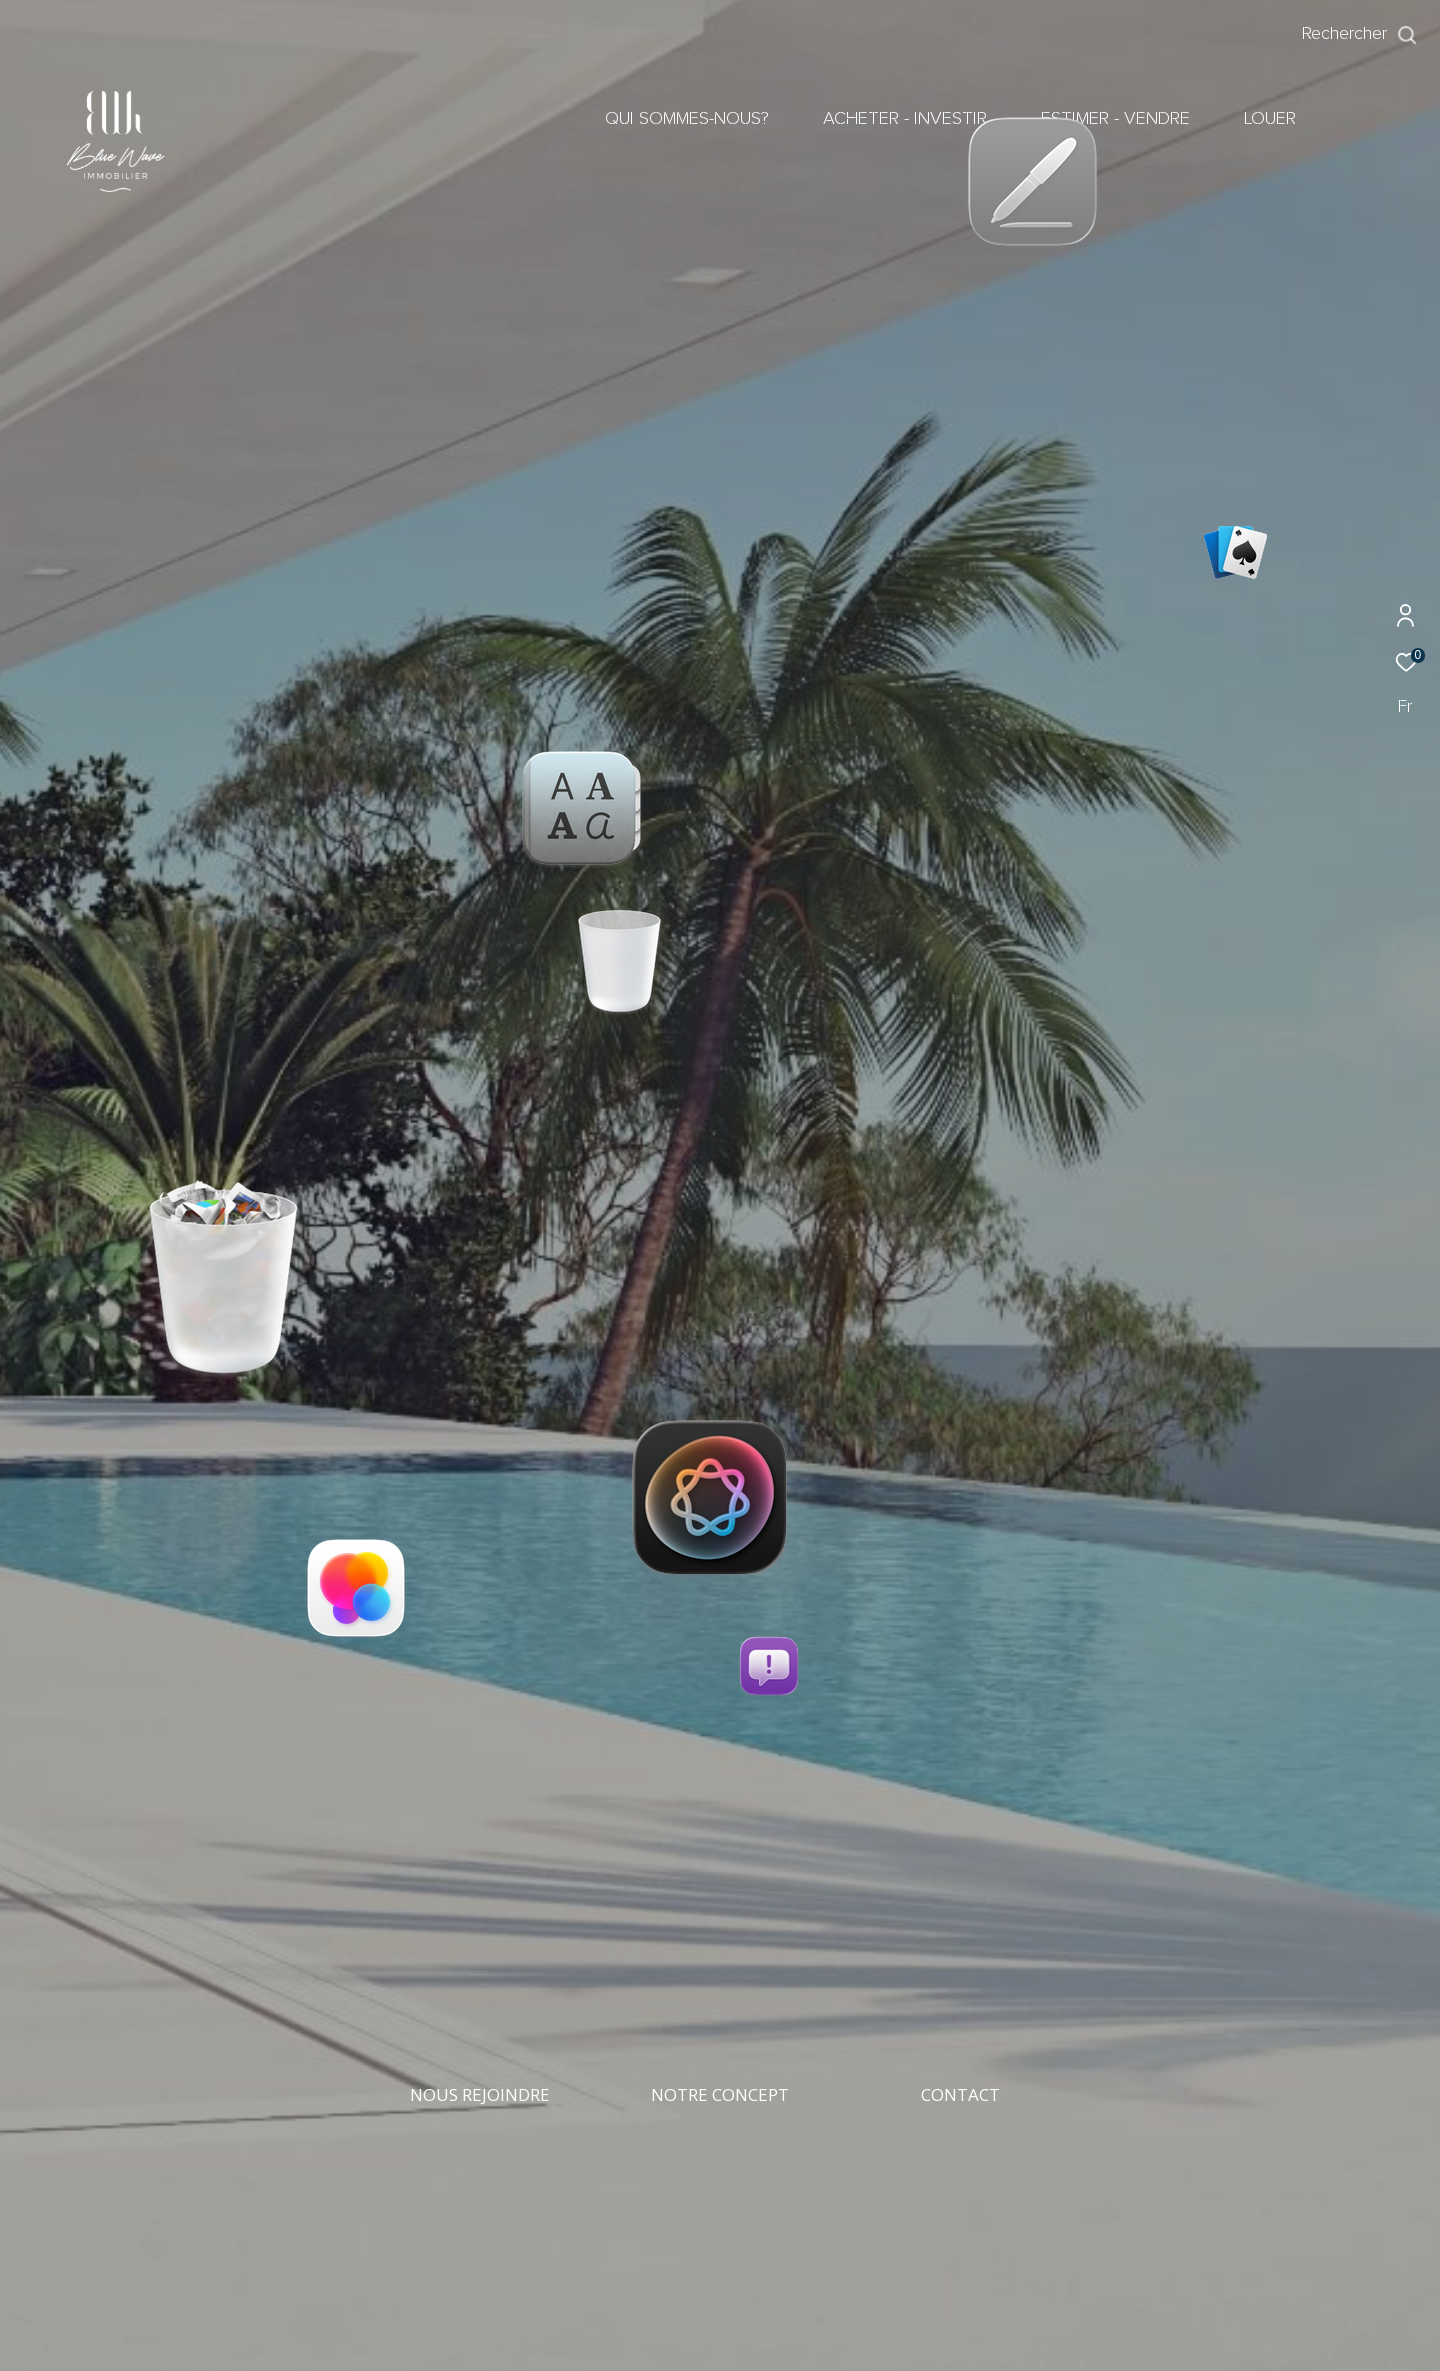 This screenshot has height=2371, width=1440. What do you see at coordinates (579, 808) in the screenshot?
I see `open font book to manage installed fonts` at bounding box center [579, 808].